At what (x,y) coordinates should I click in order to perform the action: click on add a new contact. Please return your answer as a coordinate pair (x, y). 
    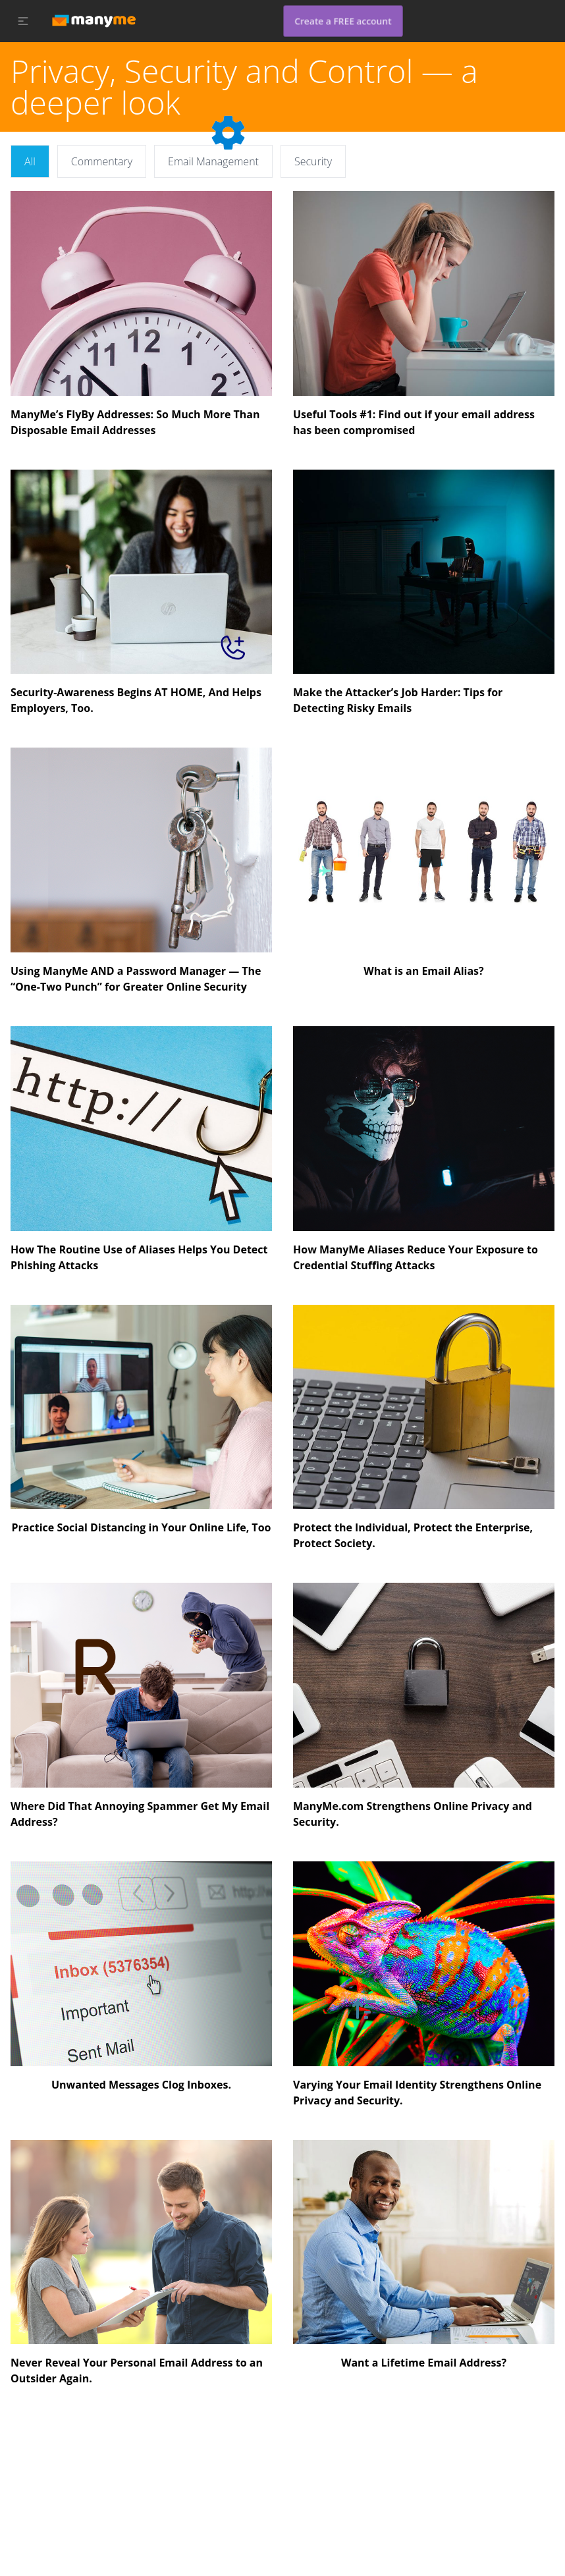
    Looking at the image, I should click on (233, 647).